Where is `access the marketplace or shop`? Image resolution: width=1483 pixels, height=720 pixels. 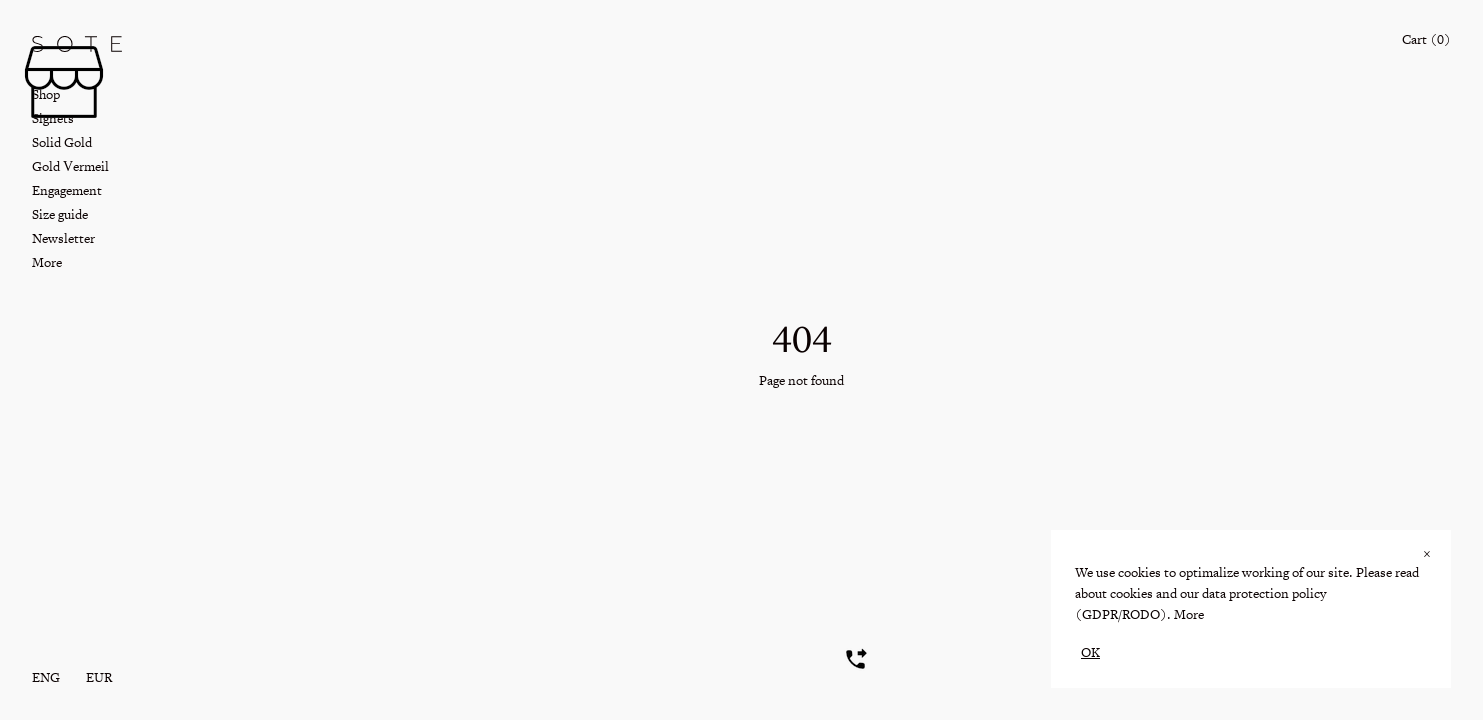
access the marketplace or shop is located at coordinates (64, 82).